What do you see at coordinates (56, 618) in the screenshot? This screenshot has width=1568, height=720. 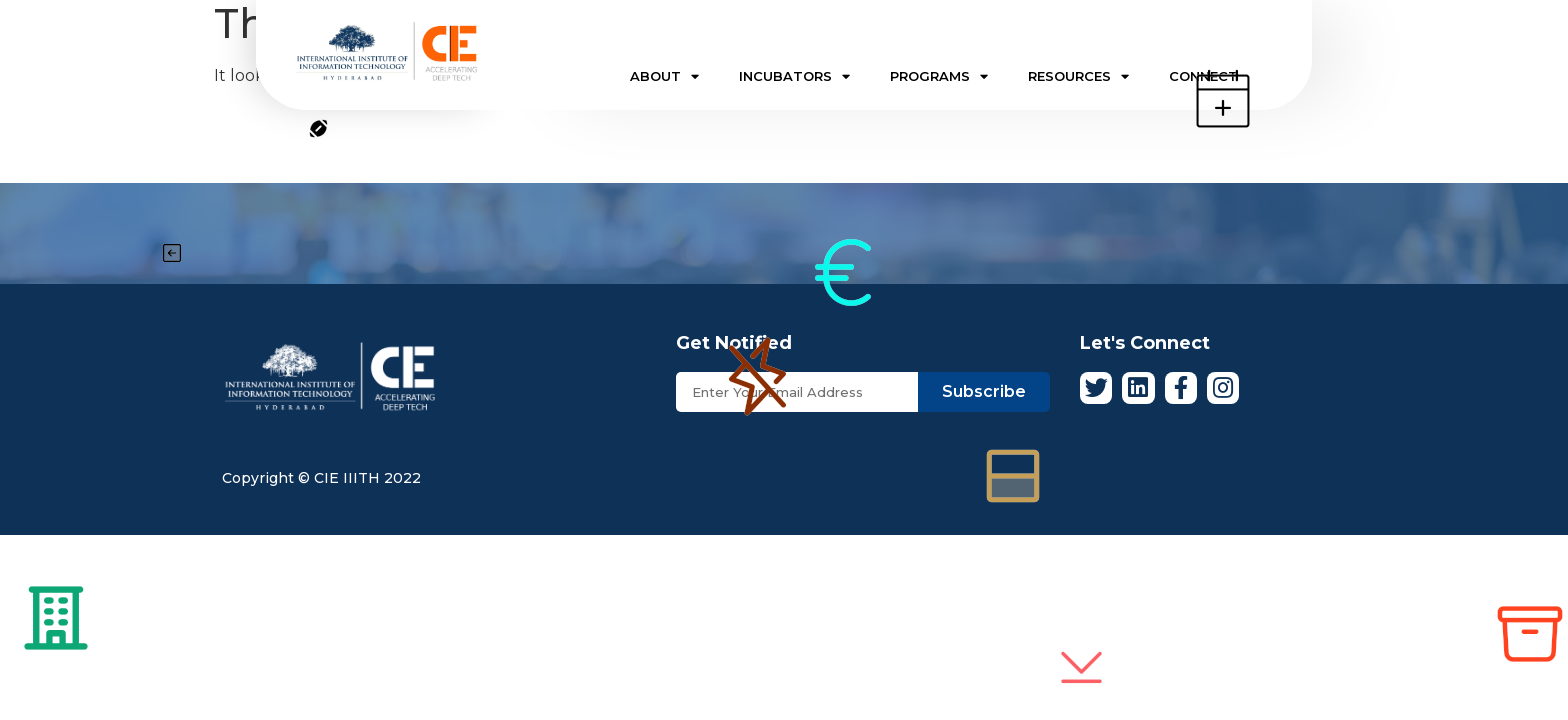 I see `view office or business location` at bounding box center [56, 618].